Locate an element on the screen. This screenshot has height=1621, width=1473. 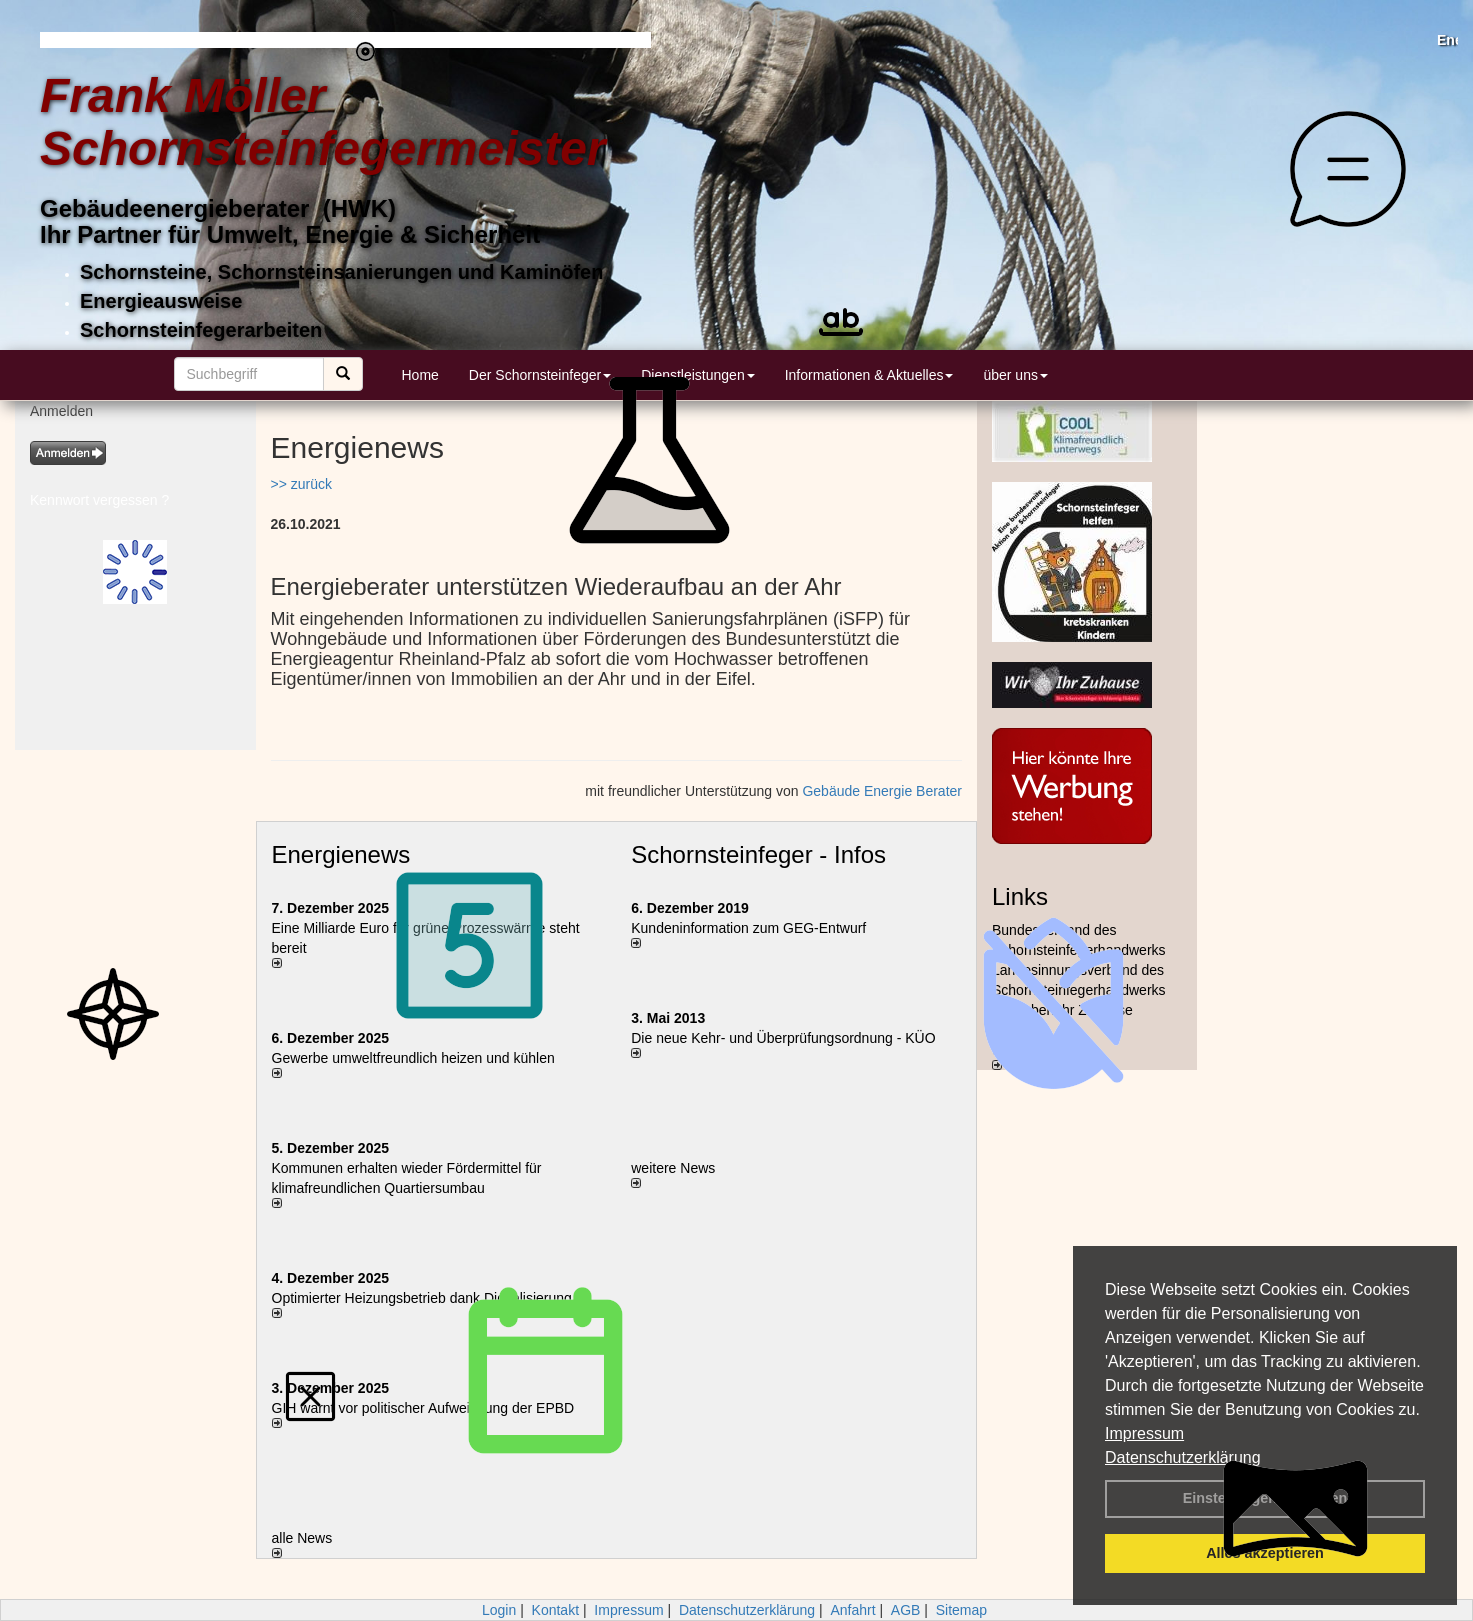
open calendar view is located at coordinates (545, 1376).